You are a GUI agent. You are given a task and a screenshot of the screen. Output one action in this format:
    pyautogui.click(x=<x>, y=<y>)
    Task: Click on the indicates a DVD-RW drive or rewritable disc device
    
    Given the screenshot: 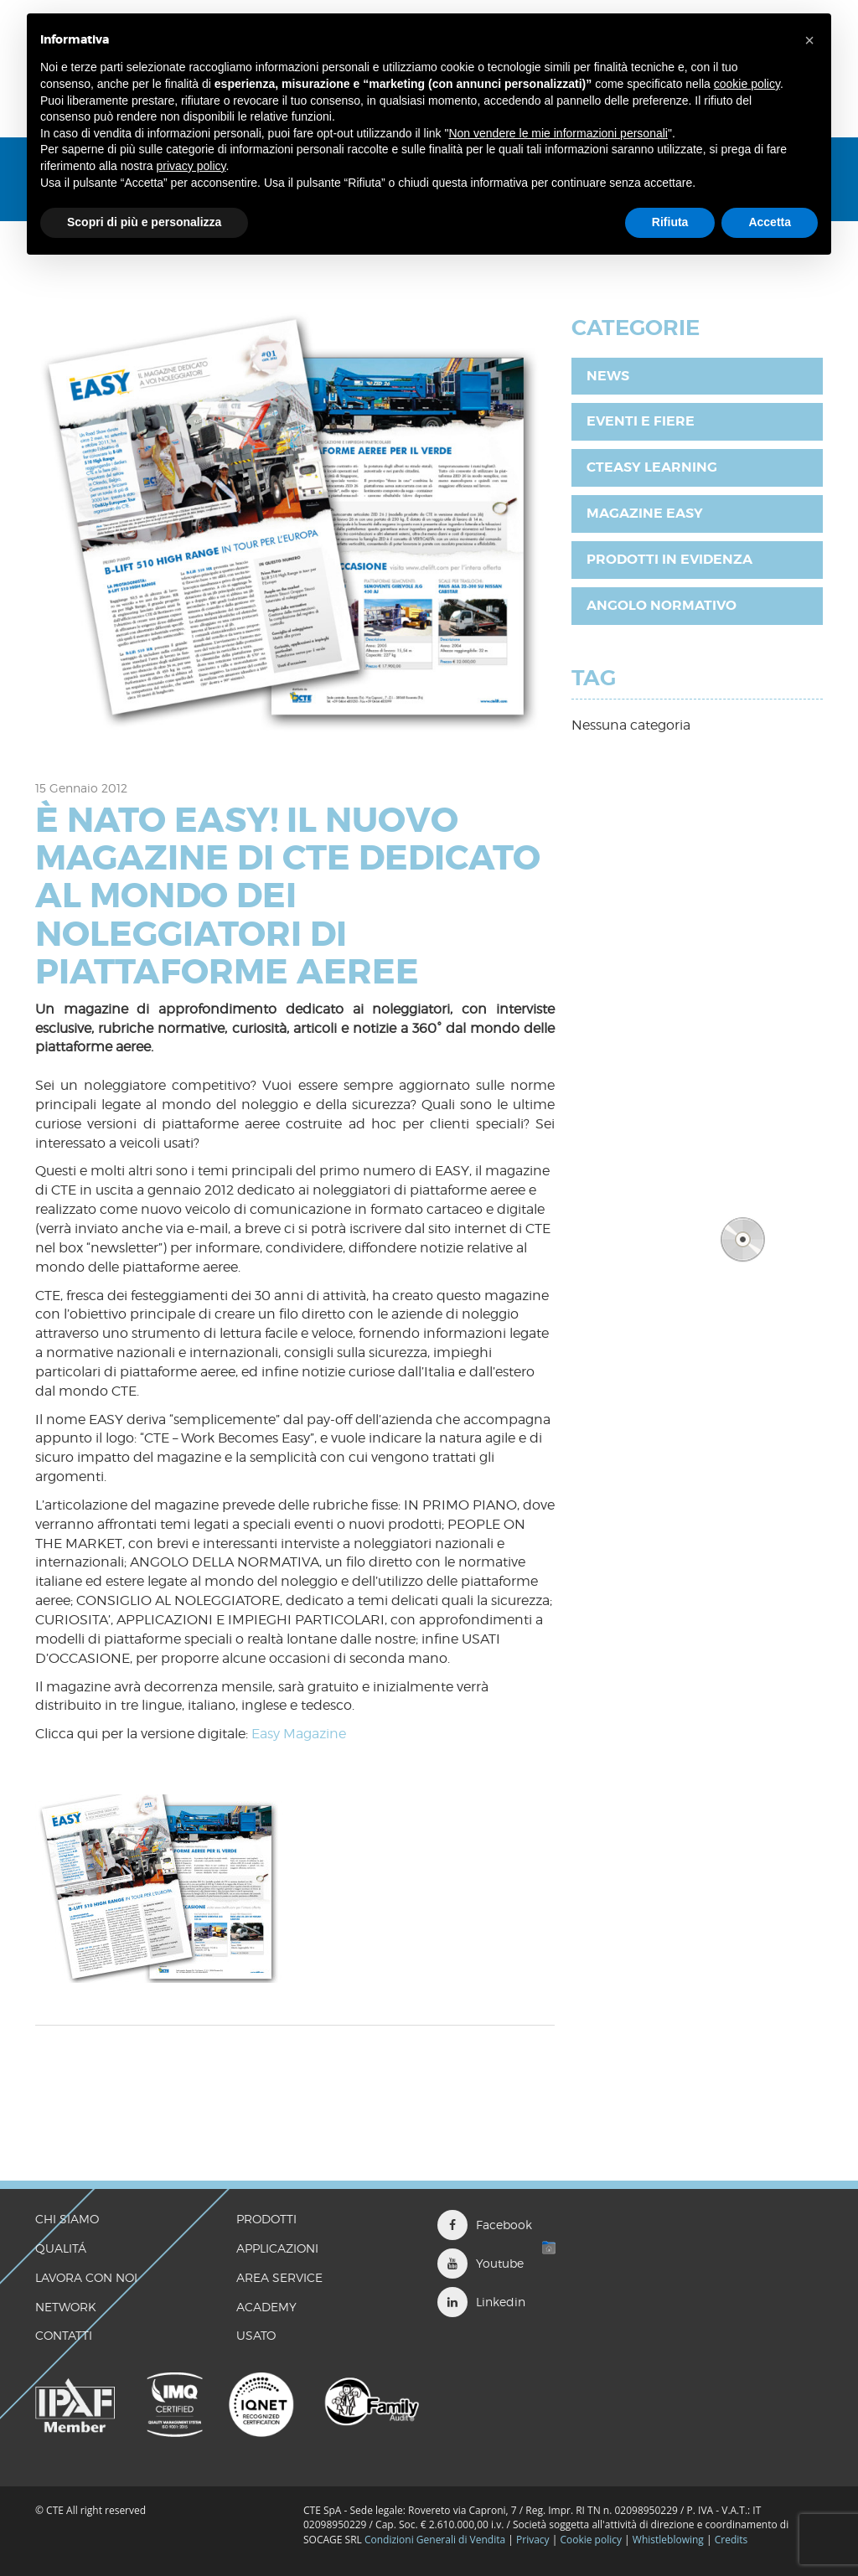 What is the action you would take?
    pyautogui.click(x=742, y=1239)
    